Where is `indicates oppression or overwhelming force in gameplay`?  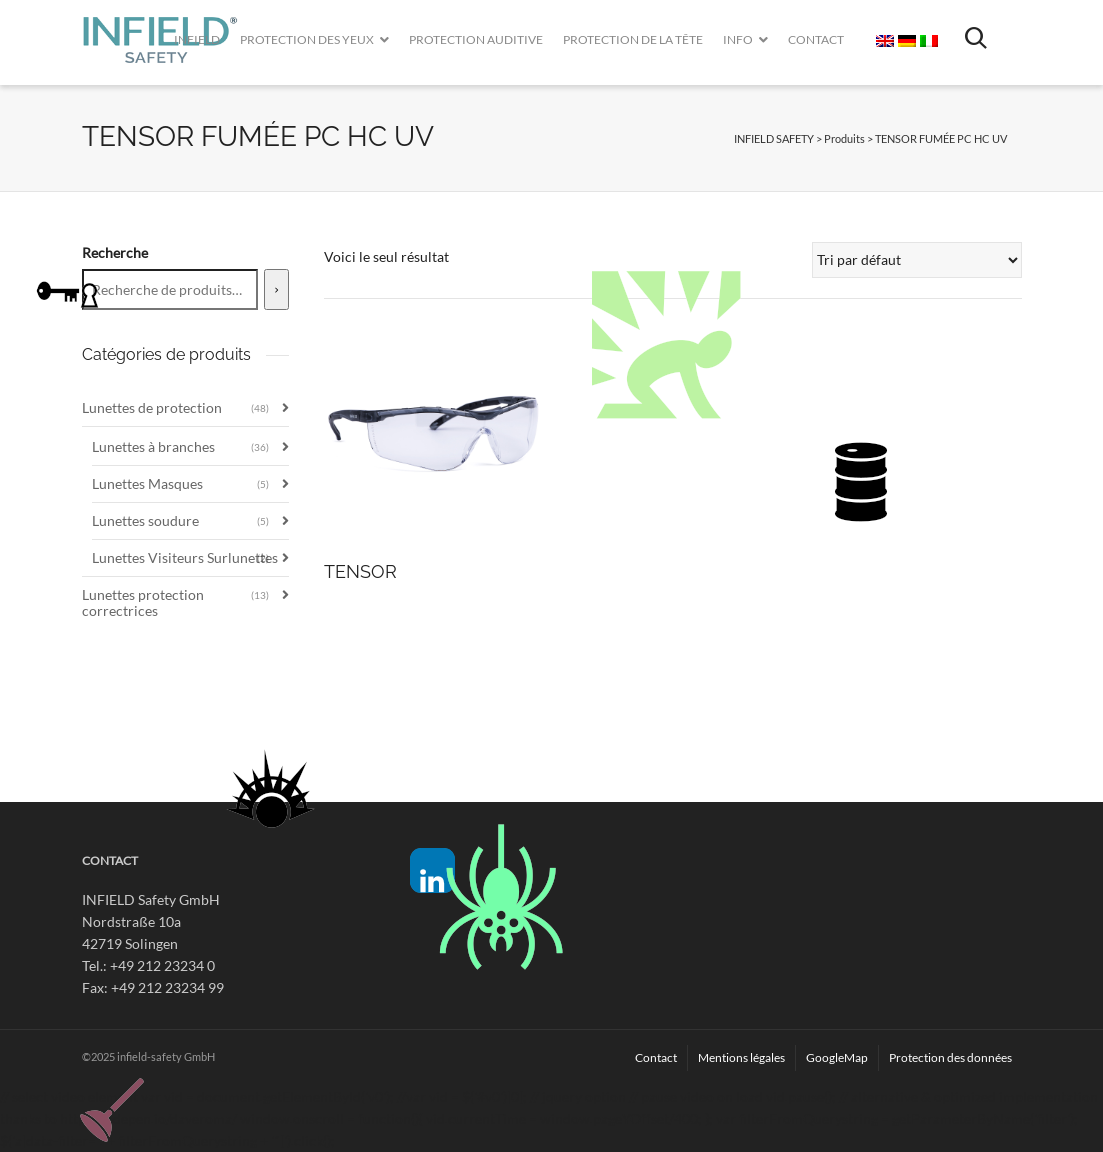
indicates oppression or overwhelming force in gameplay is located at coordinates (666, 346).